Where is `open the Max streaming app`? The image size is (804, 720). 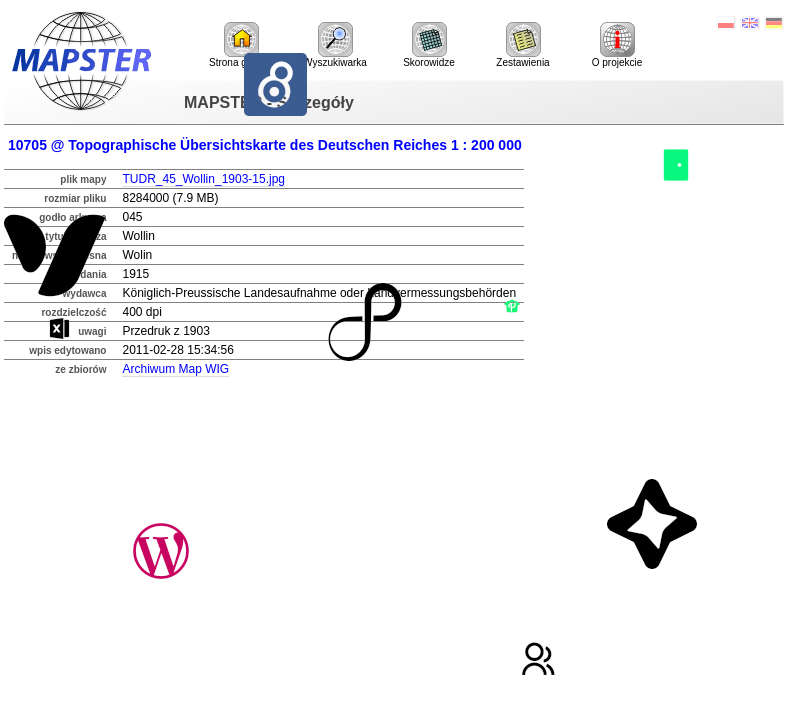 open the Max streaming app is located at coordinates (275, 84).